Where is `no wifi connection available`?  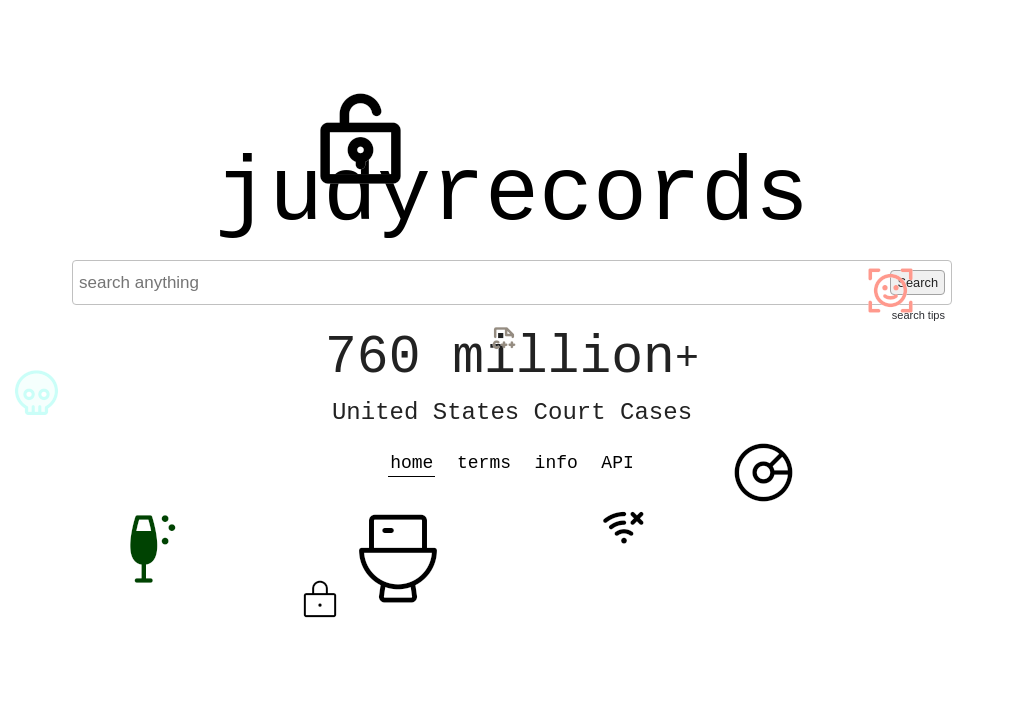 no wifi connection available is located at coordinates (624, 527).